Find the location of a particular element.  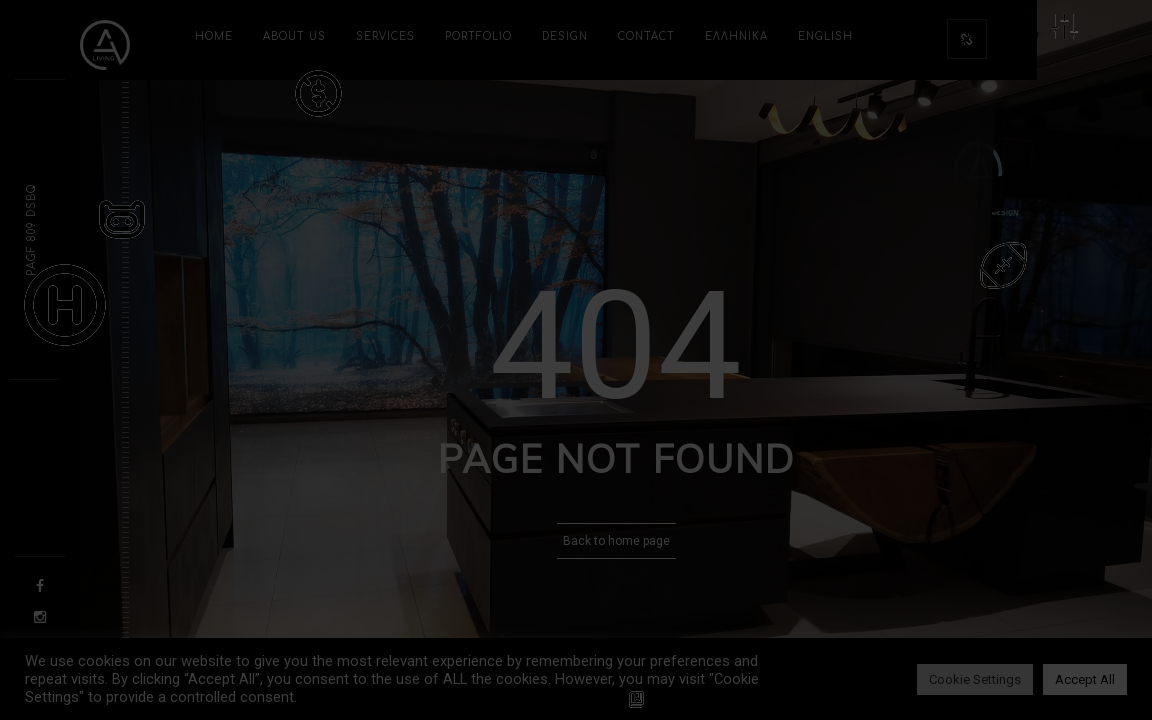

indicates free or no-cost content is located at coordinates (318, 93).